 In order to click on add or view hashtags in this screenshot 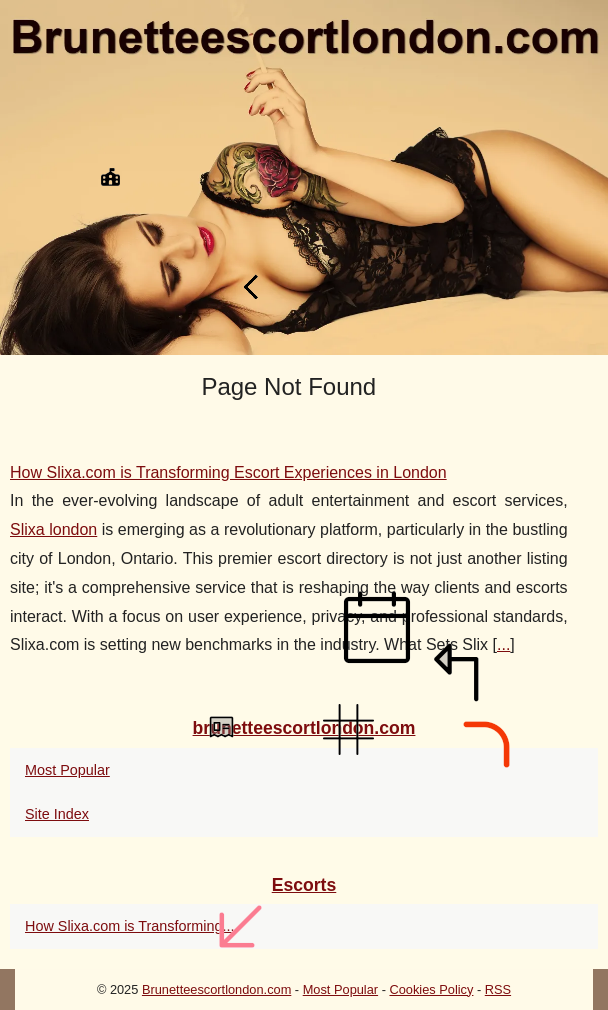, I will do `click(348, 729)`.